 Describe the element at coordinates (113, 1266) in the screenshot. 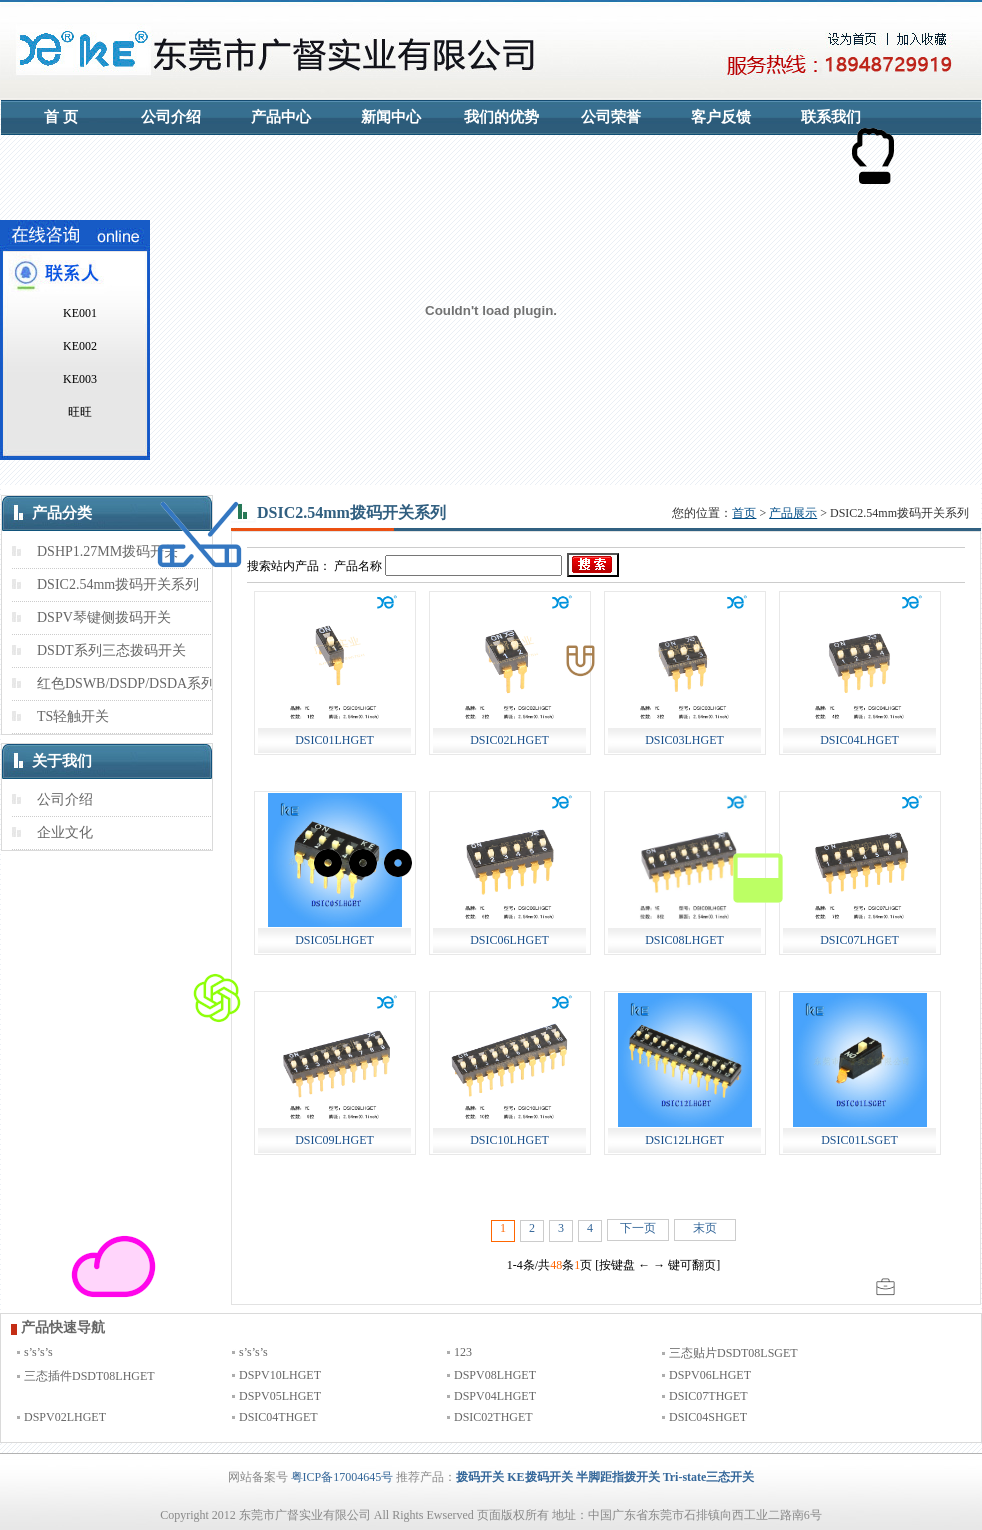

I see `access cloud storage` at that location.